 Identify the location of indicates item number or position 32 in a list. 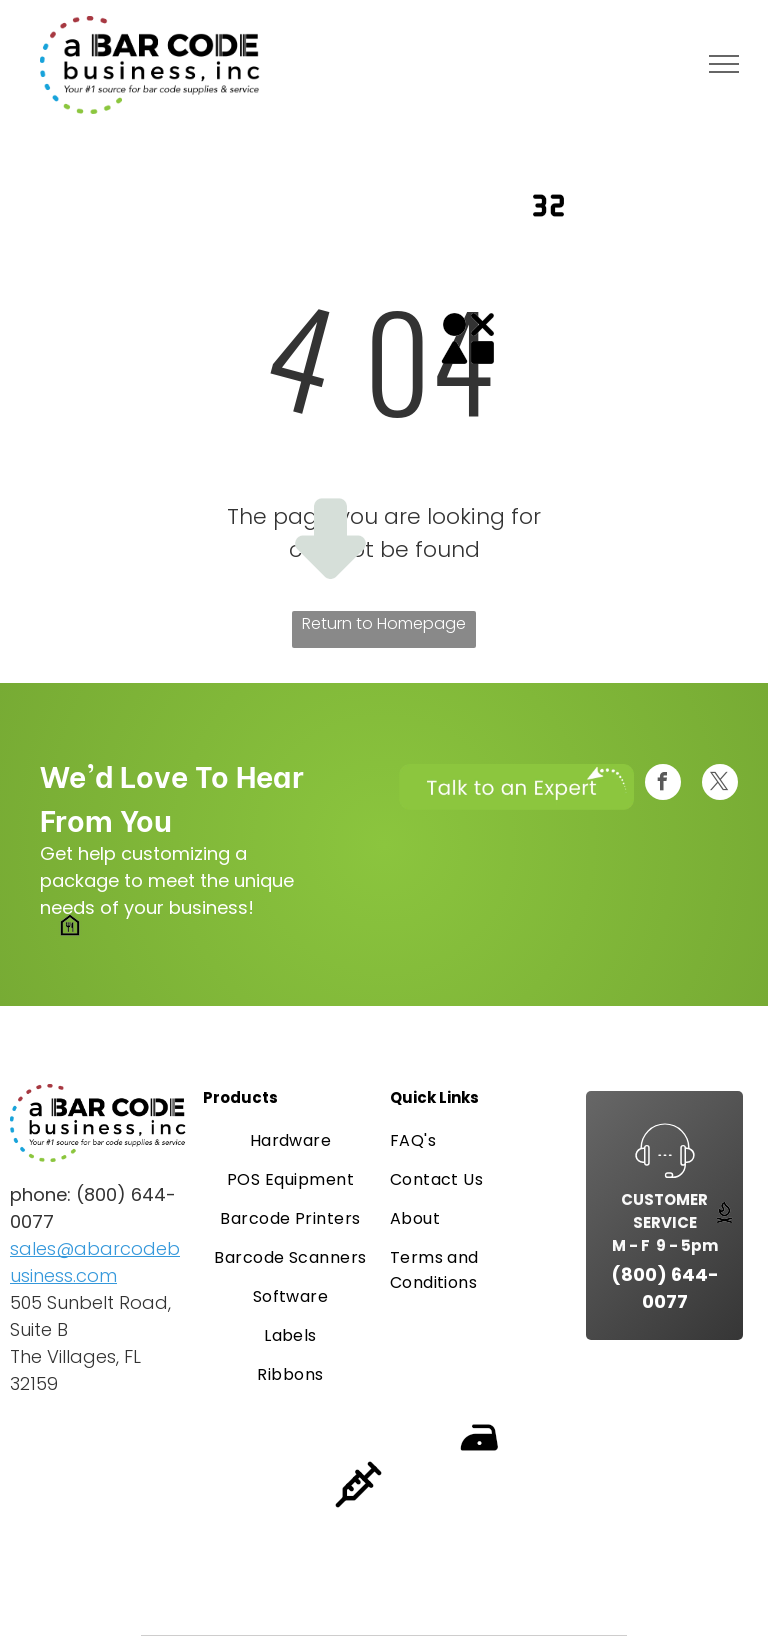
(548, 205).